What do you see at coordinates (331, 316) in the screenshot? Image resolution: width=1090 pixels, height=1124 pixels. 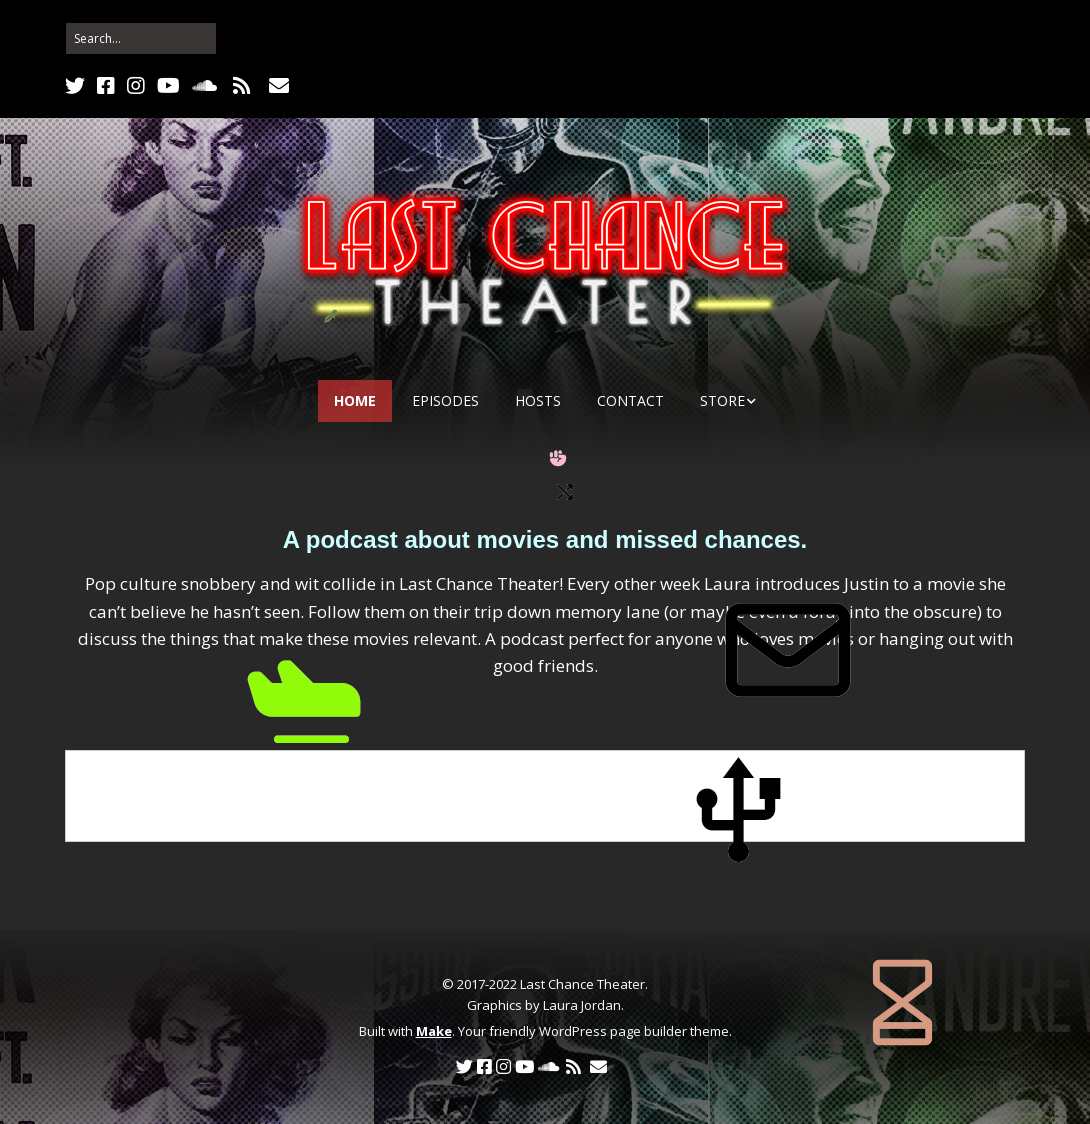 I see `pick a color from the canvas` at bounding box center [331, 316].